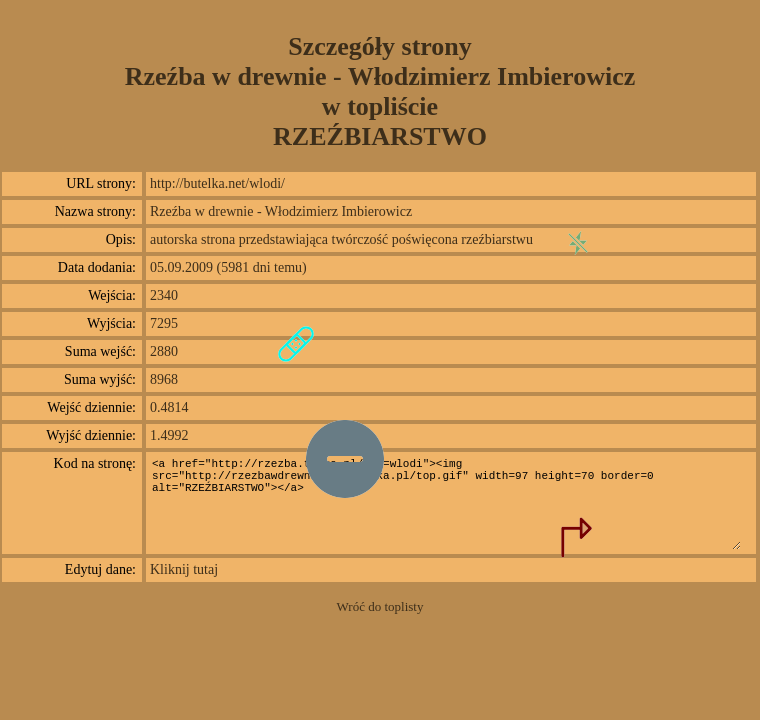 This screenshot has width=760, height=720. What do you see at coordinates (573, 537) in the screenshot?
I see `redirect or forward content` at bounding box center [573, 537].